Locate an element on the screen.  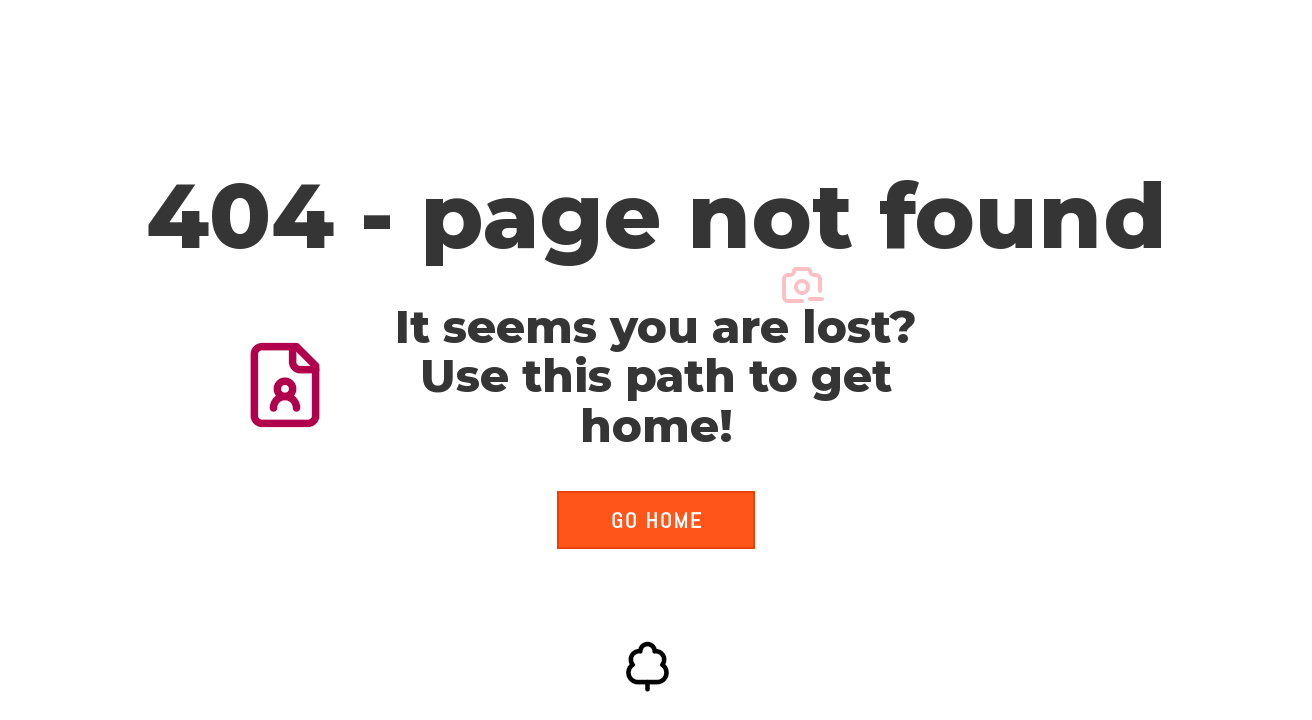
view parks or nature areas on a map is located at coordinates (647, 665).